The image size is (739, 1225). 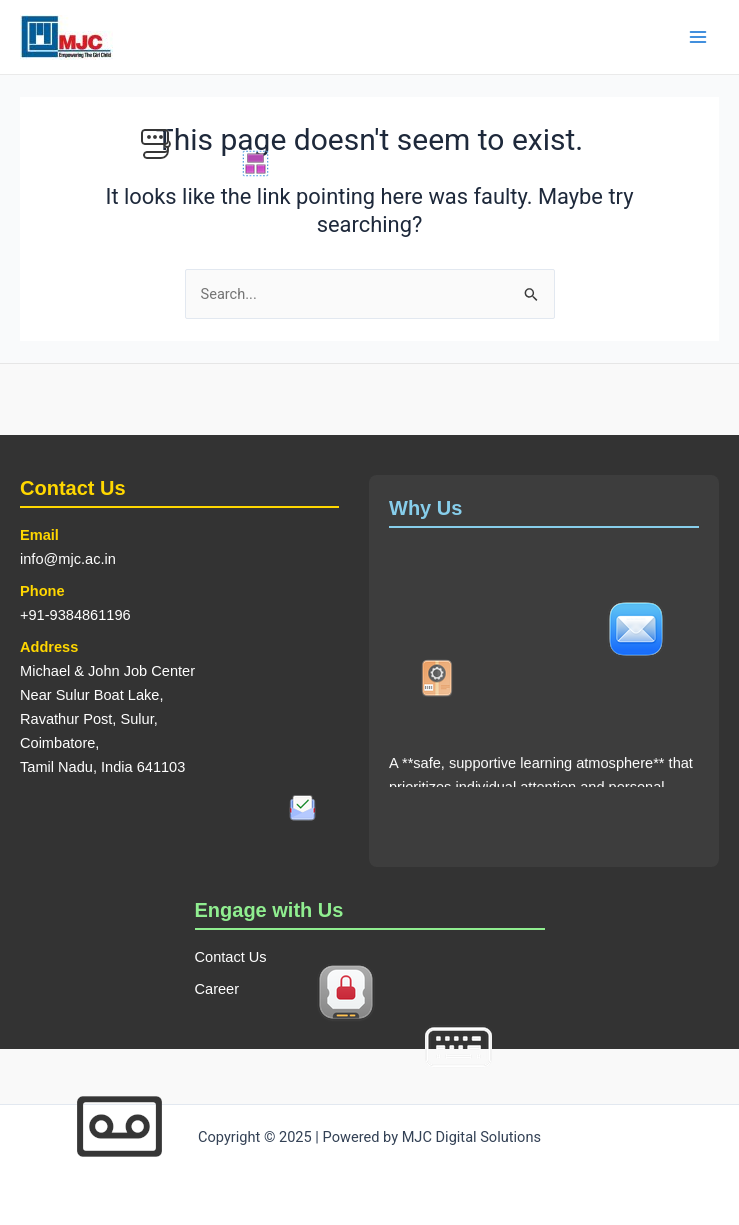 I want to click on virtual keyboard is disabled, so click(x=458, y=1047).